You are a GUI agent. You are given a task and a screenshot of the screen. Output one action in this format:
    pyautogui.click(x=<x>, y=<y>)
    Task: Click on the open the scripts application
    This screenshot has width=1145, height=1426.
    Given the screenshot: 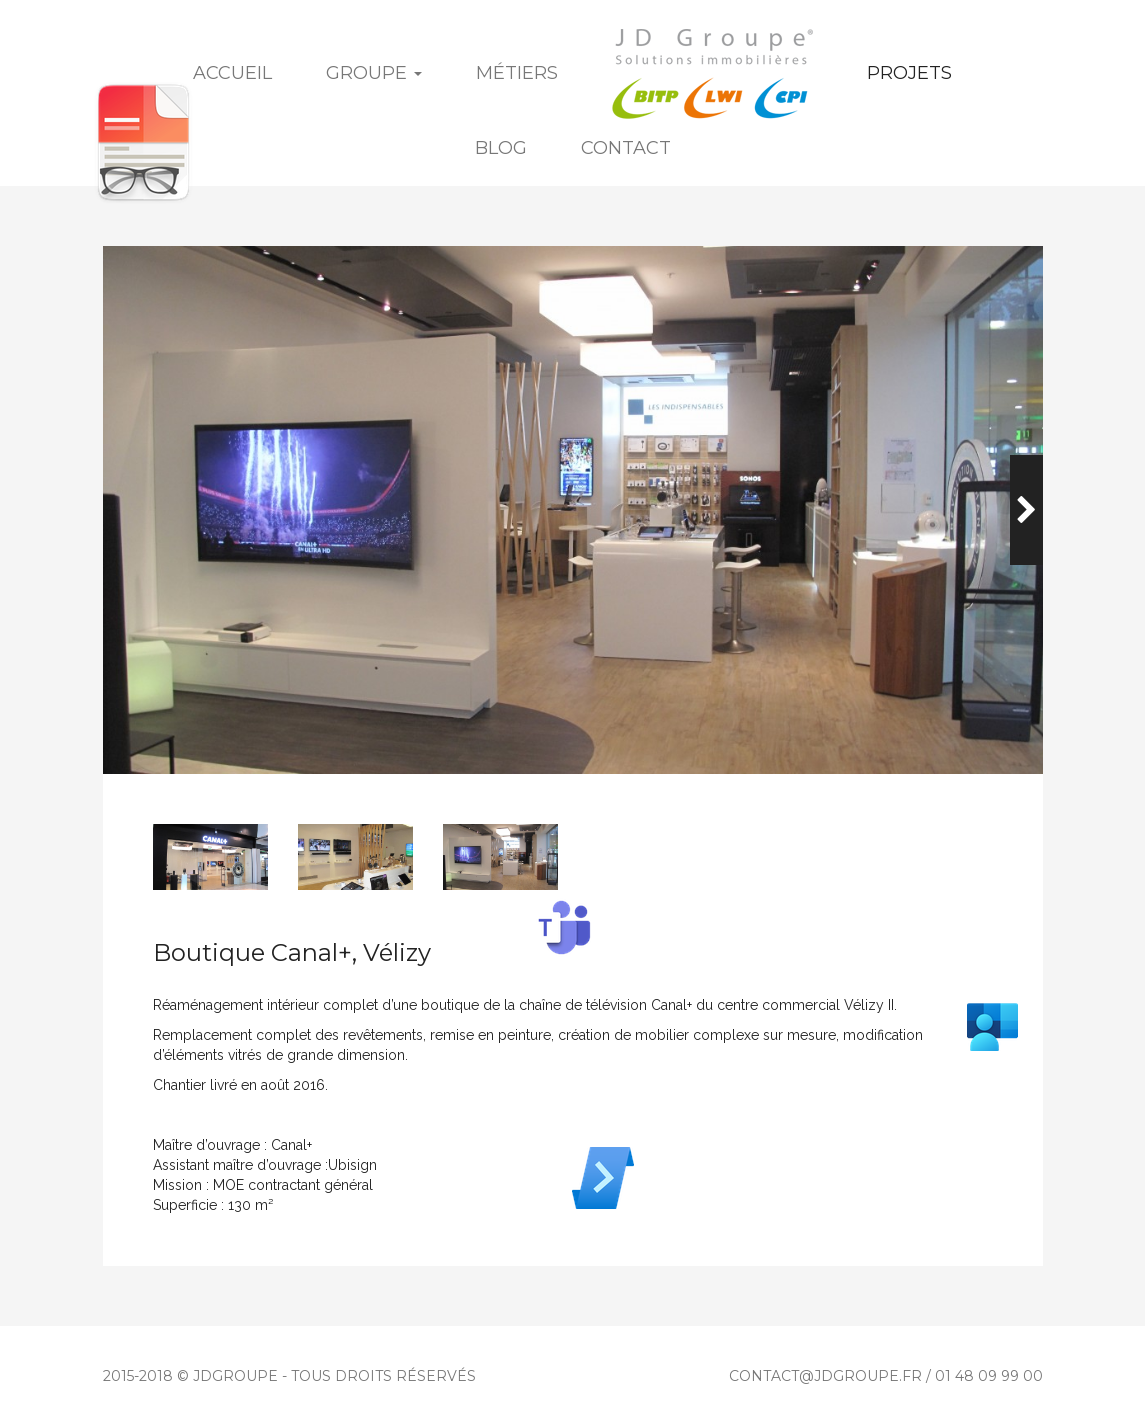 What is the action you would take?
    pyautogui.click(x=603, y=1178)
    